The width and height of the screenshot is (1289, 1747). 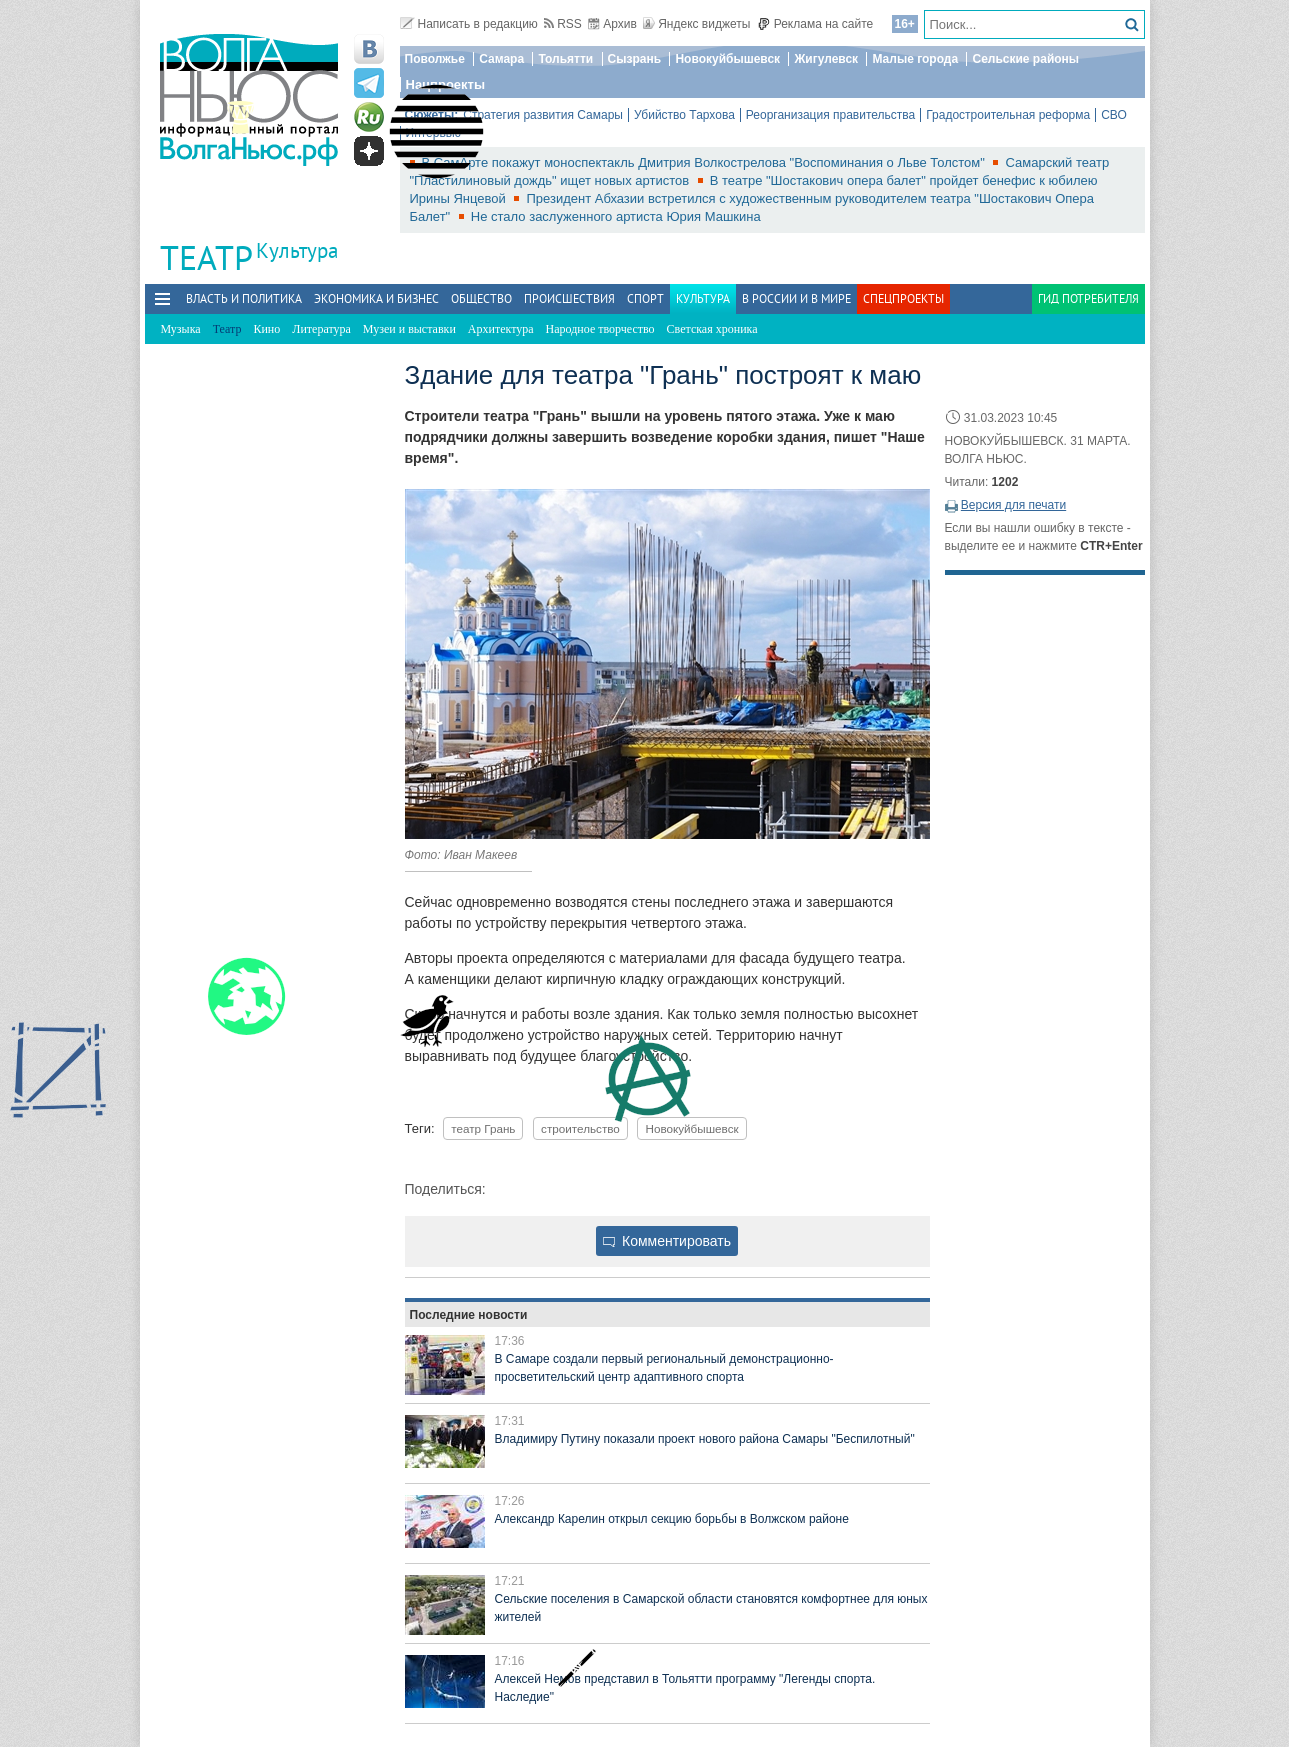 What do you see at coordinates (58, 1070) in the screenshot?
I see `frame or crop an image` at bounding box center [58, 1070].